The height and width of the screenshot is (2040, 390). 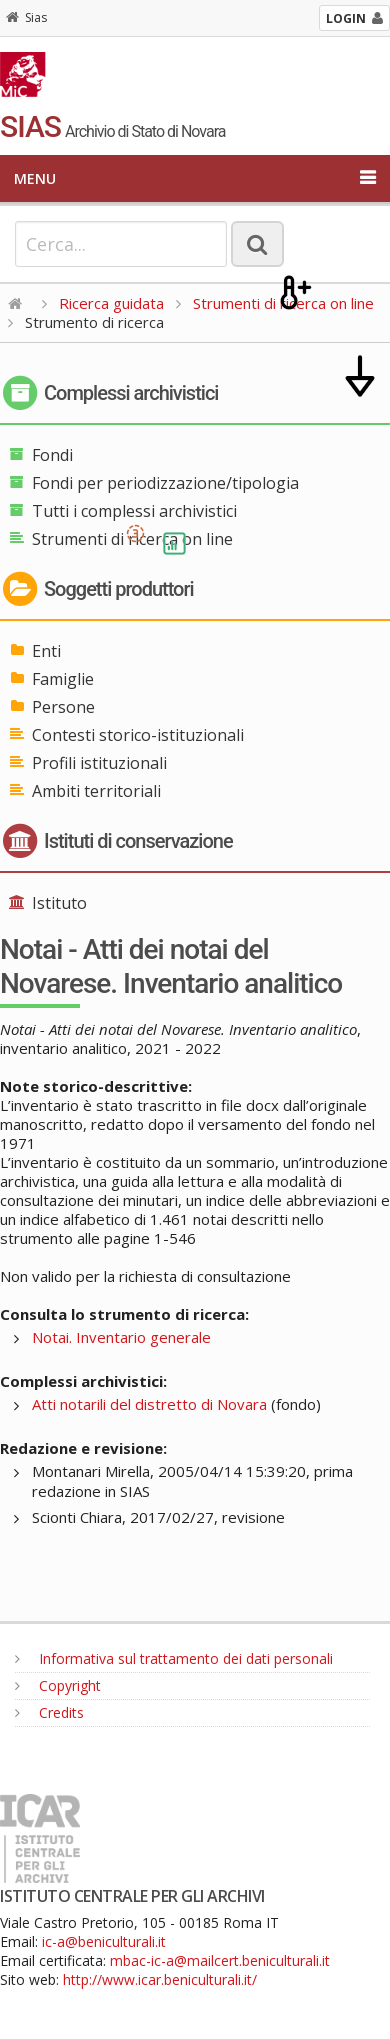 I want to click on increase temperature setting, so click(x=292, y=292).